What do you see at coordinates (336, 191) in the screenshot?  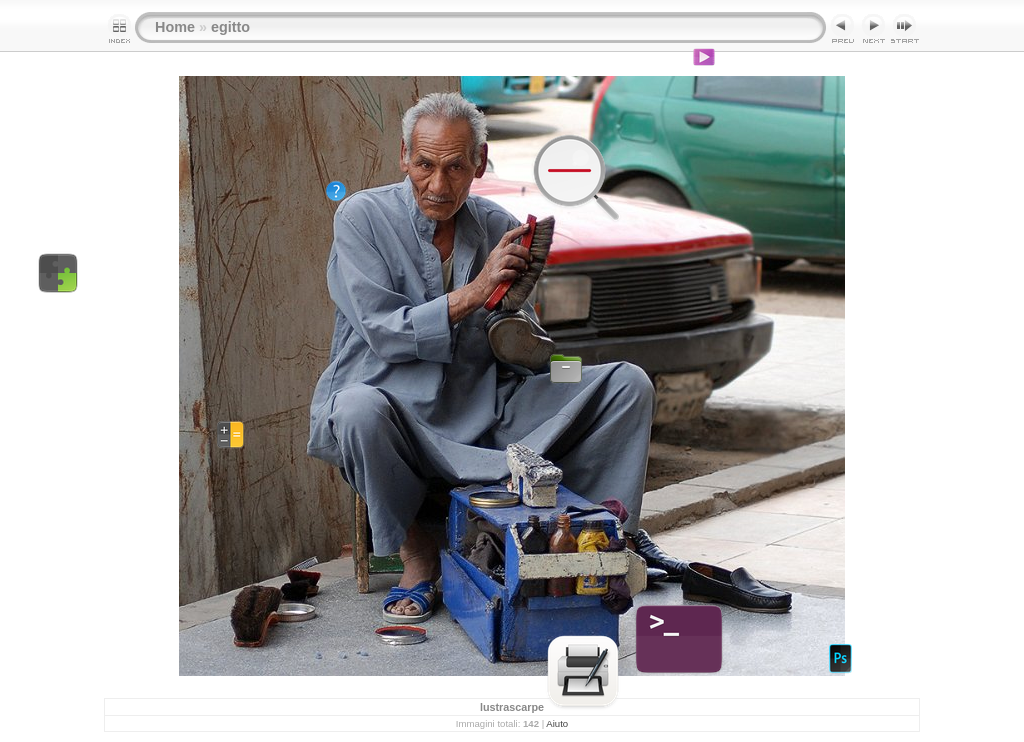 I see `open help or support center` at bounding box center [336, 191].